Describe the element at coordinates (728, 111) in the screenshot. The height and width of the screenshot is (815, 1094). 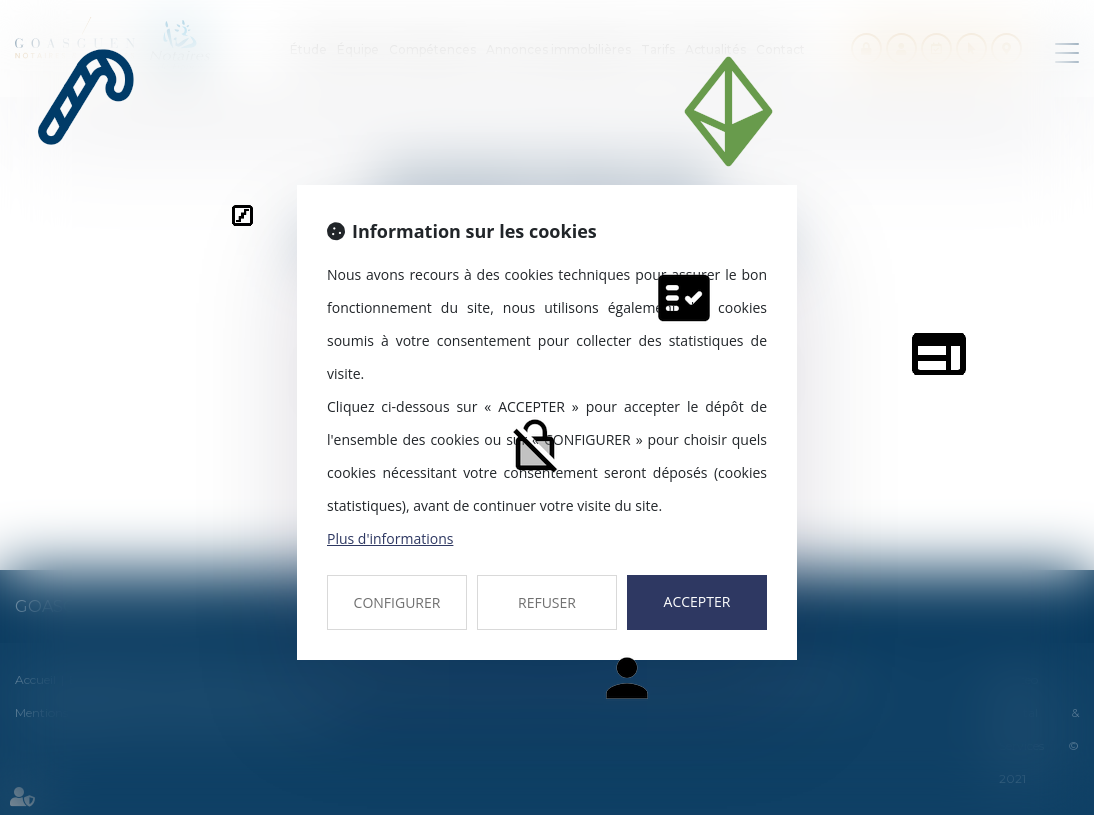
I see `view ethereum wallet balance` at that location.